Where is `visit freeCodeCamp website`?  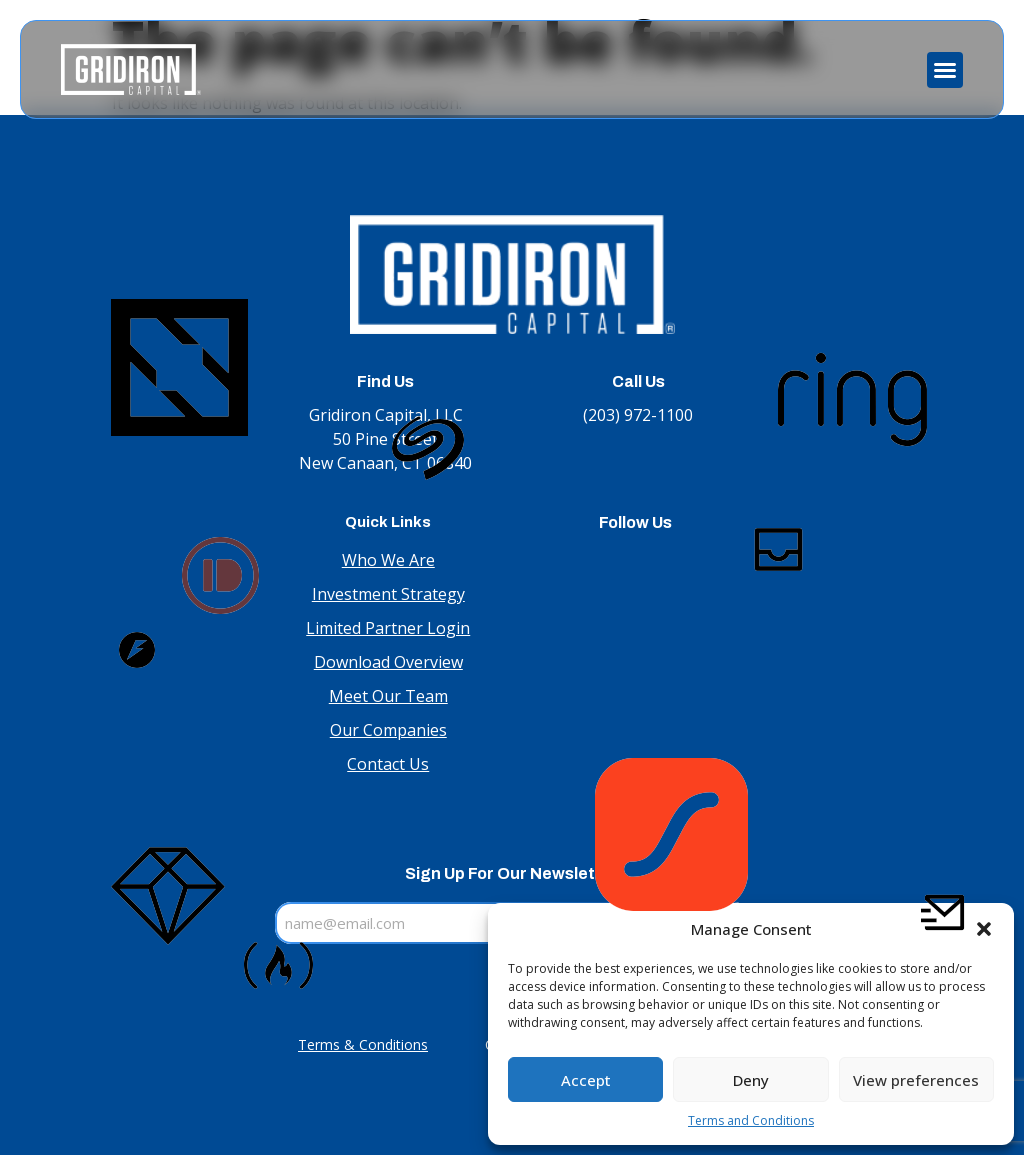
visit freeCodeCamp website is located at coordinates (278, 965).